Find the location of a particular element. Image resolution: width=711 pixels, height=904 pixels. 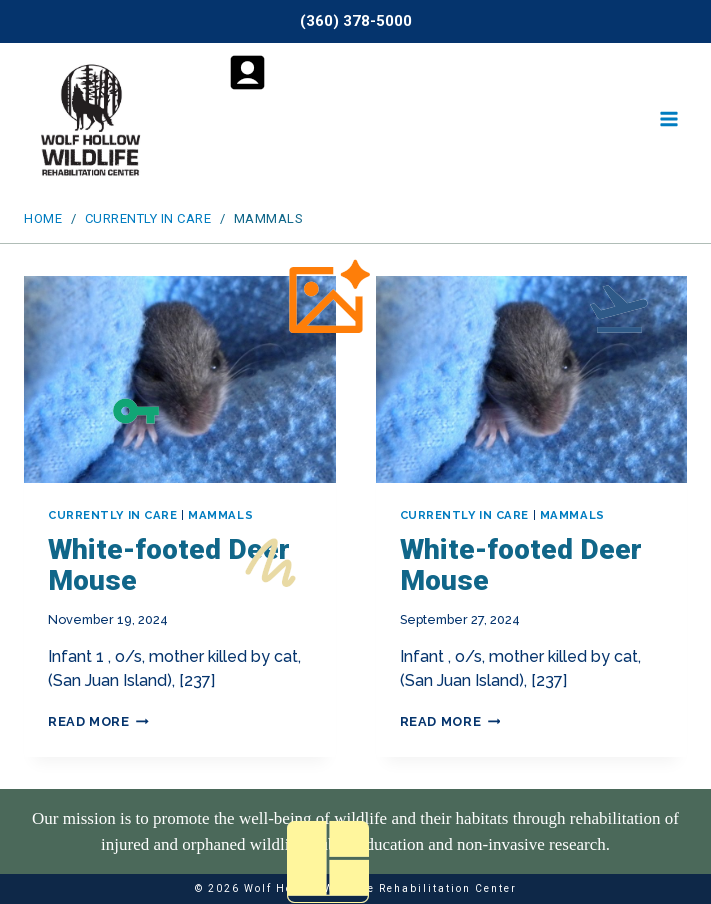

generate or enhance an image using AI is located at coordinates (326, 300).